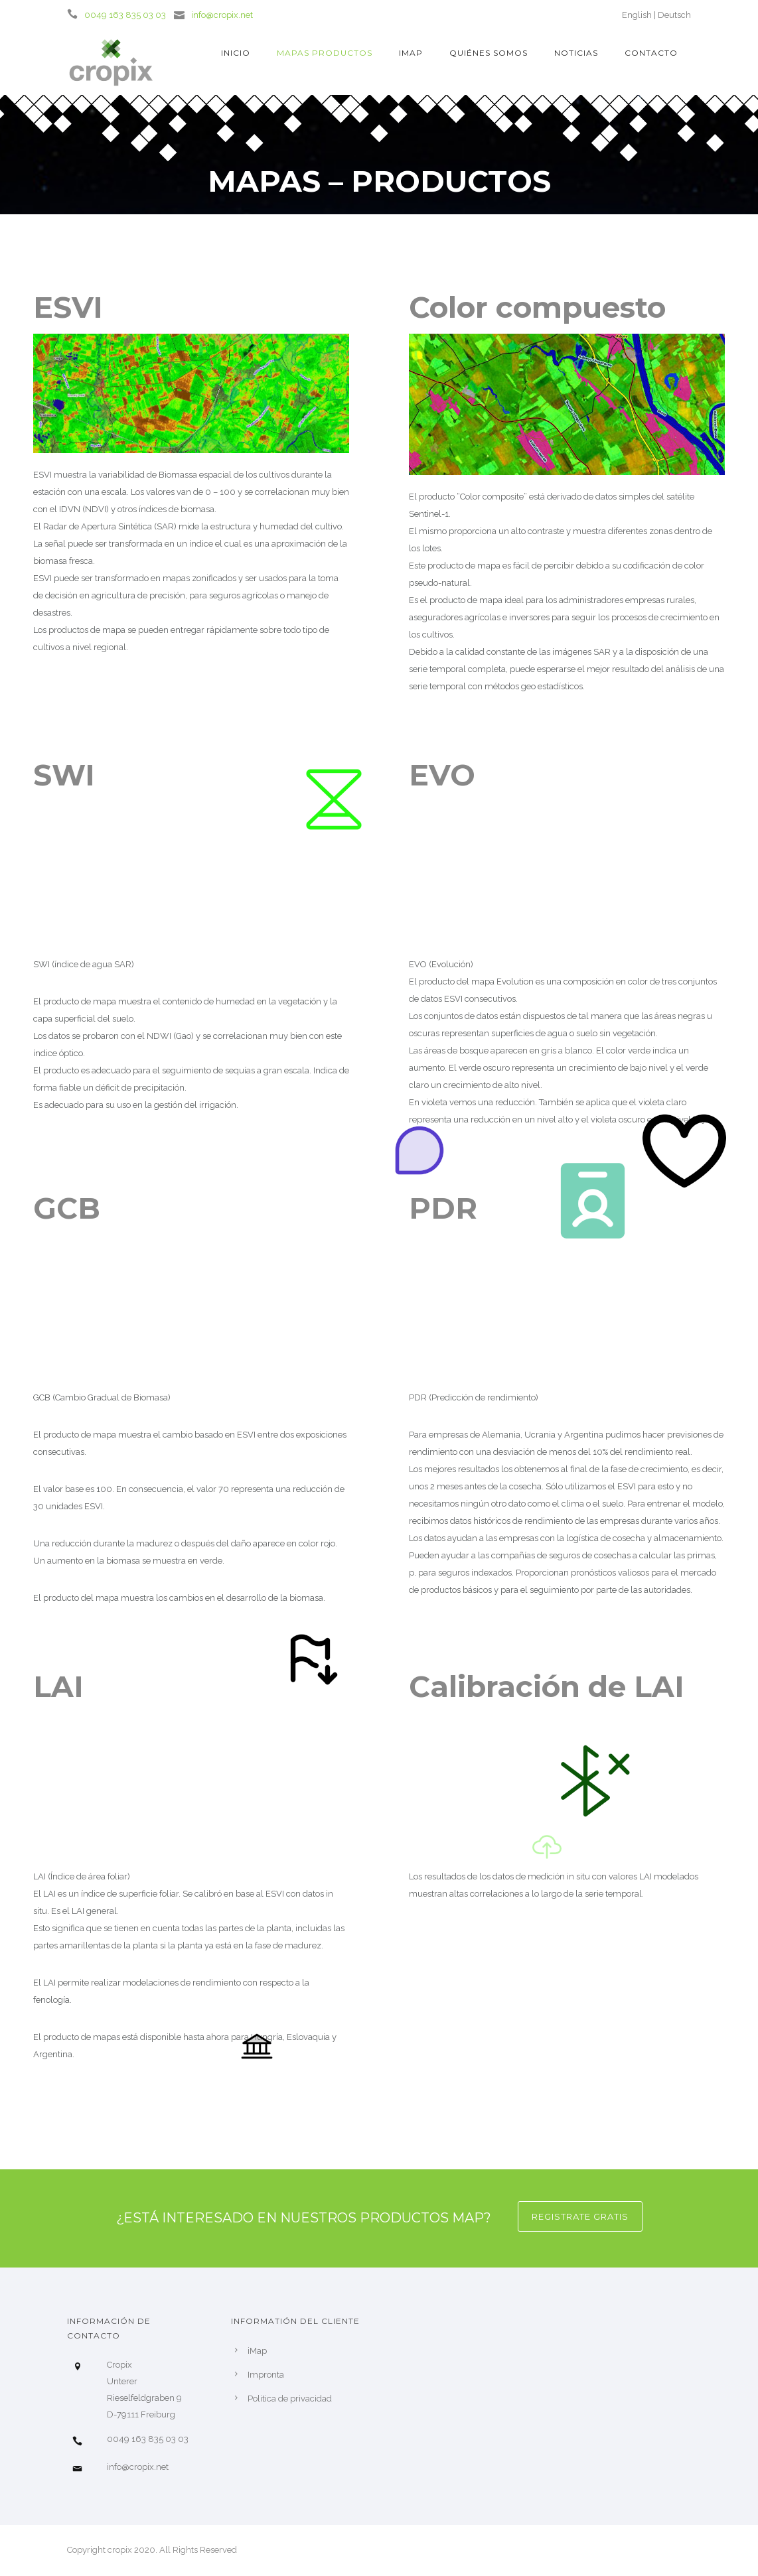 This screenshot has height=2576, width=758. I want to click on like or favorite an item, so click(684, 1151).